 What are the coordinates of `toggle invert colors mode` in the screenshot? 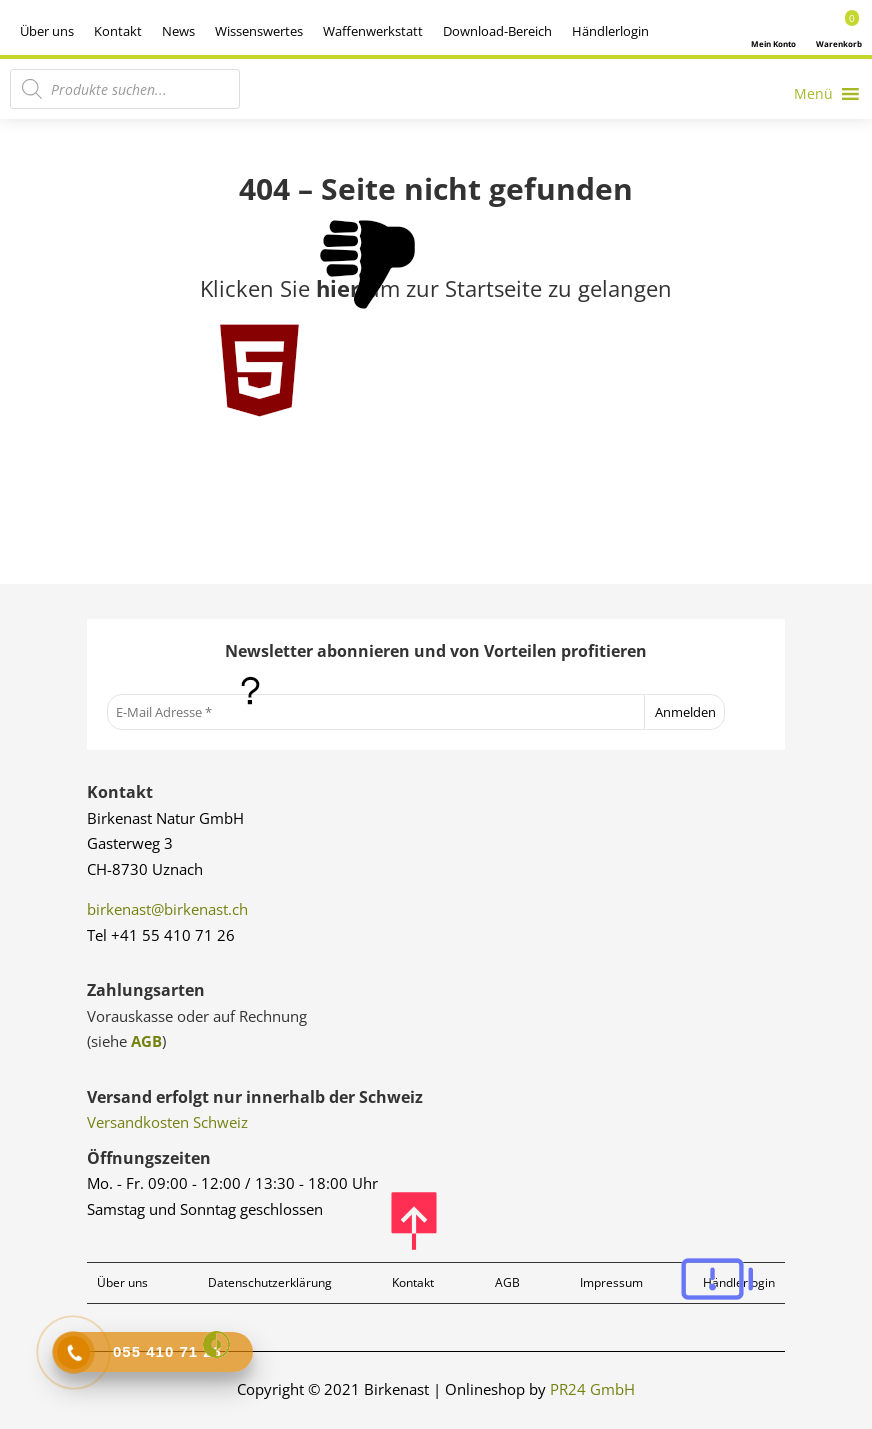 It's located at (216, 1344).